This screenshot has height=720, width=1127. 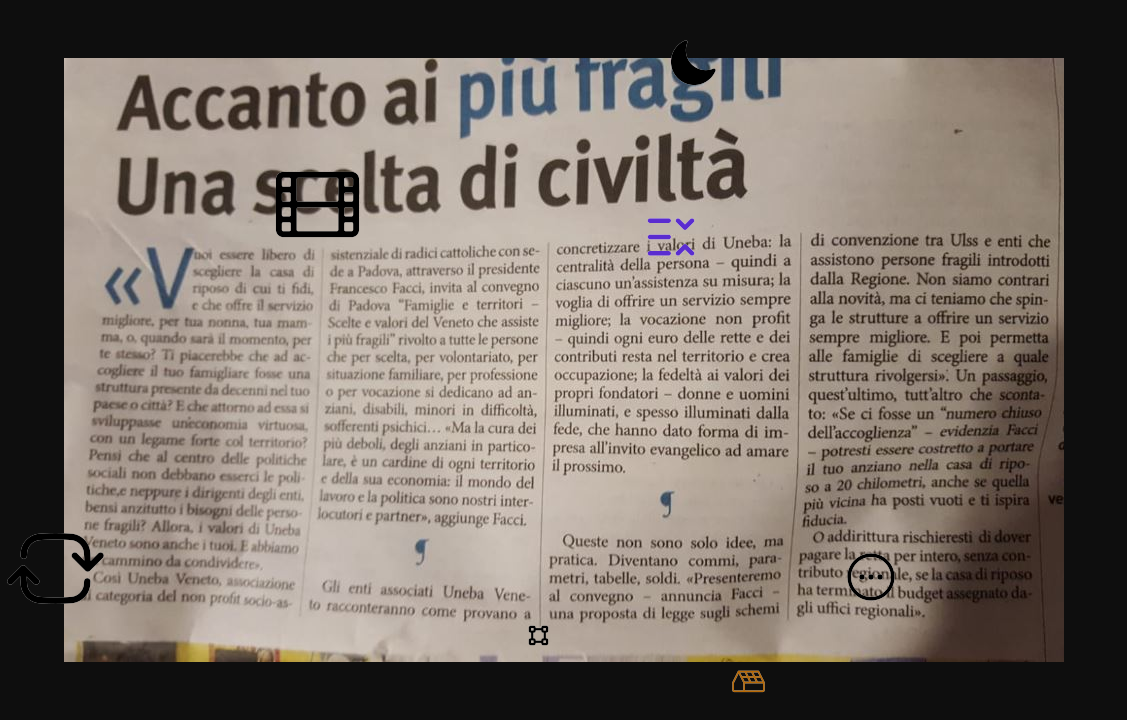 I want to click on view more options, so click(x=871, y=577).